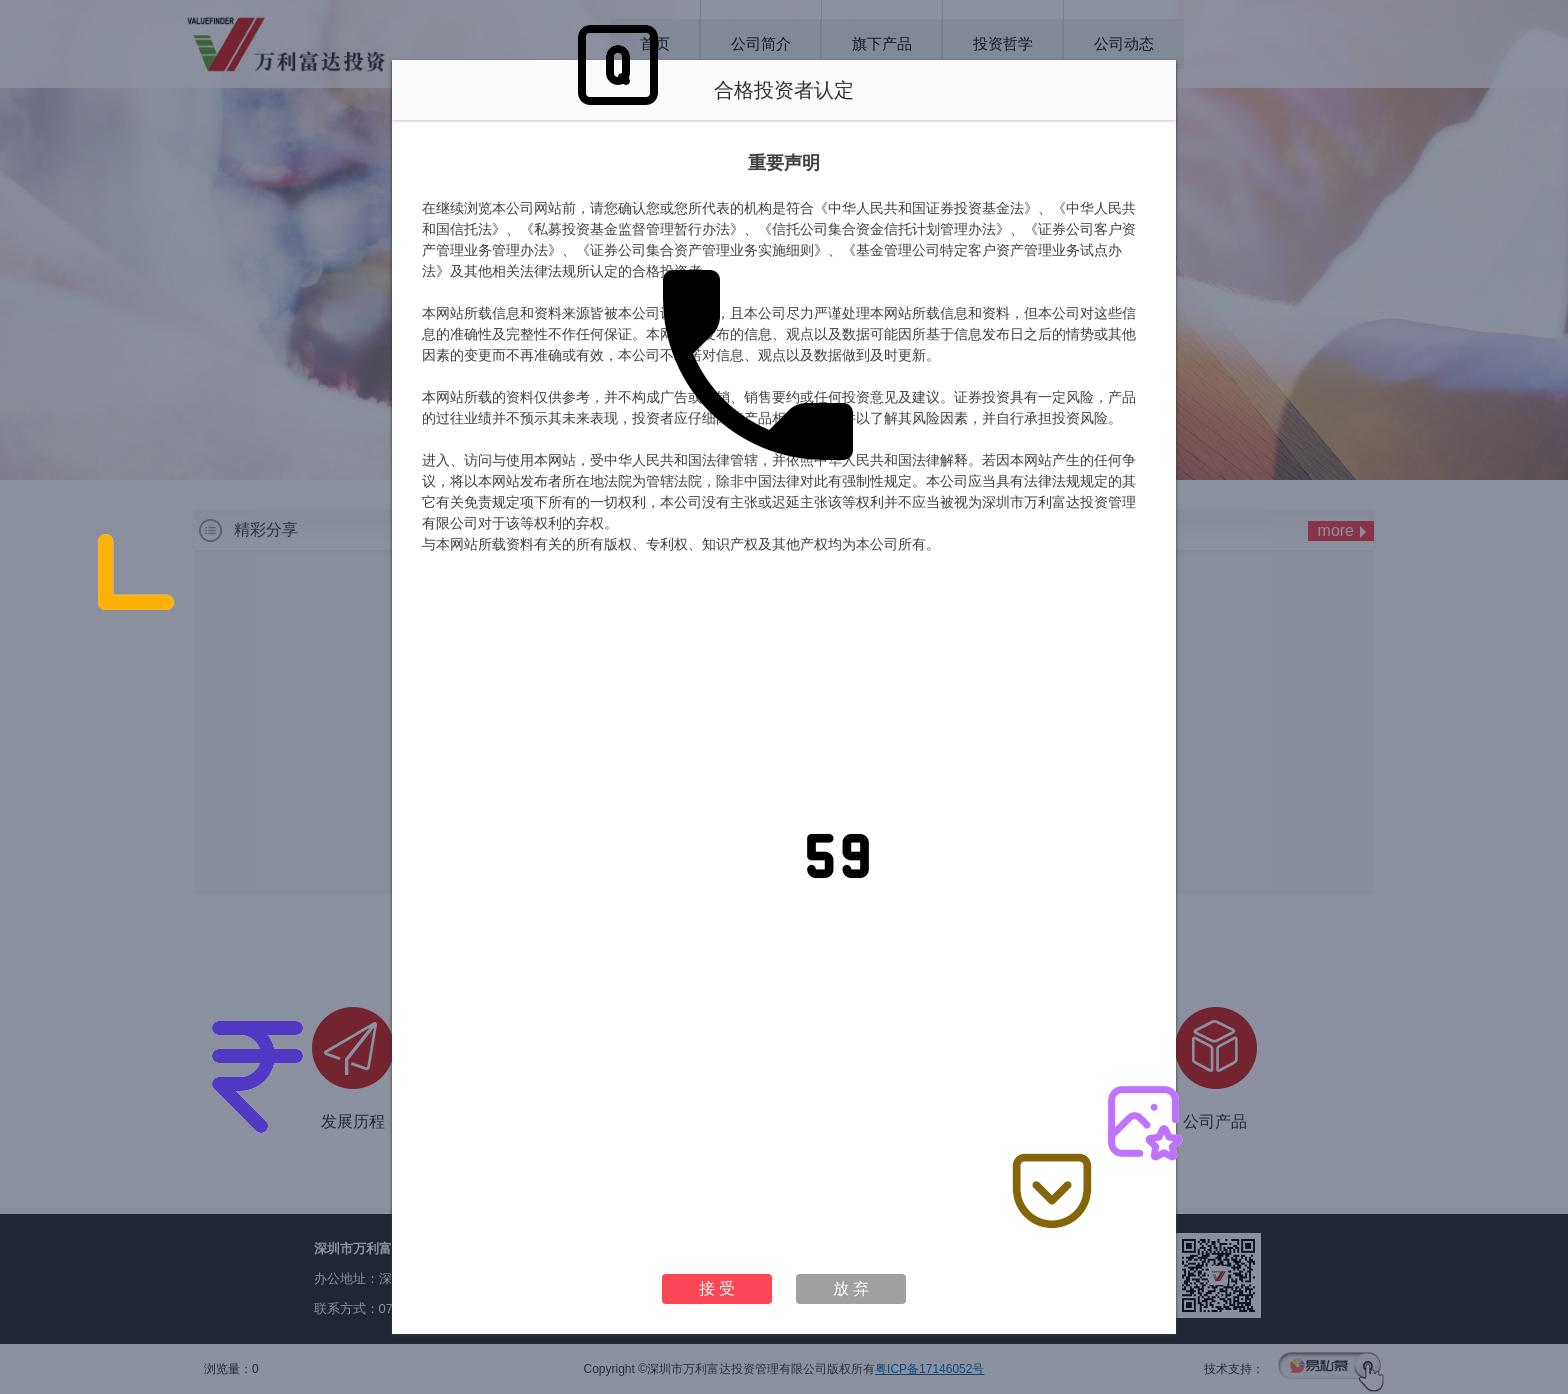 This screenshot has height=1394, width=1568. What do you see at coordinates (758, 365) in the screenshot?
I see `make a phone call` at bounding box center [758, 365].